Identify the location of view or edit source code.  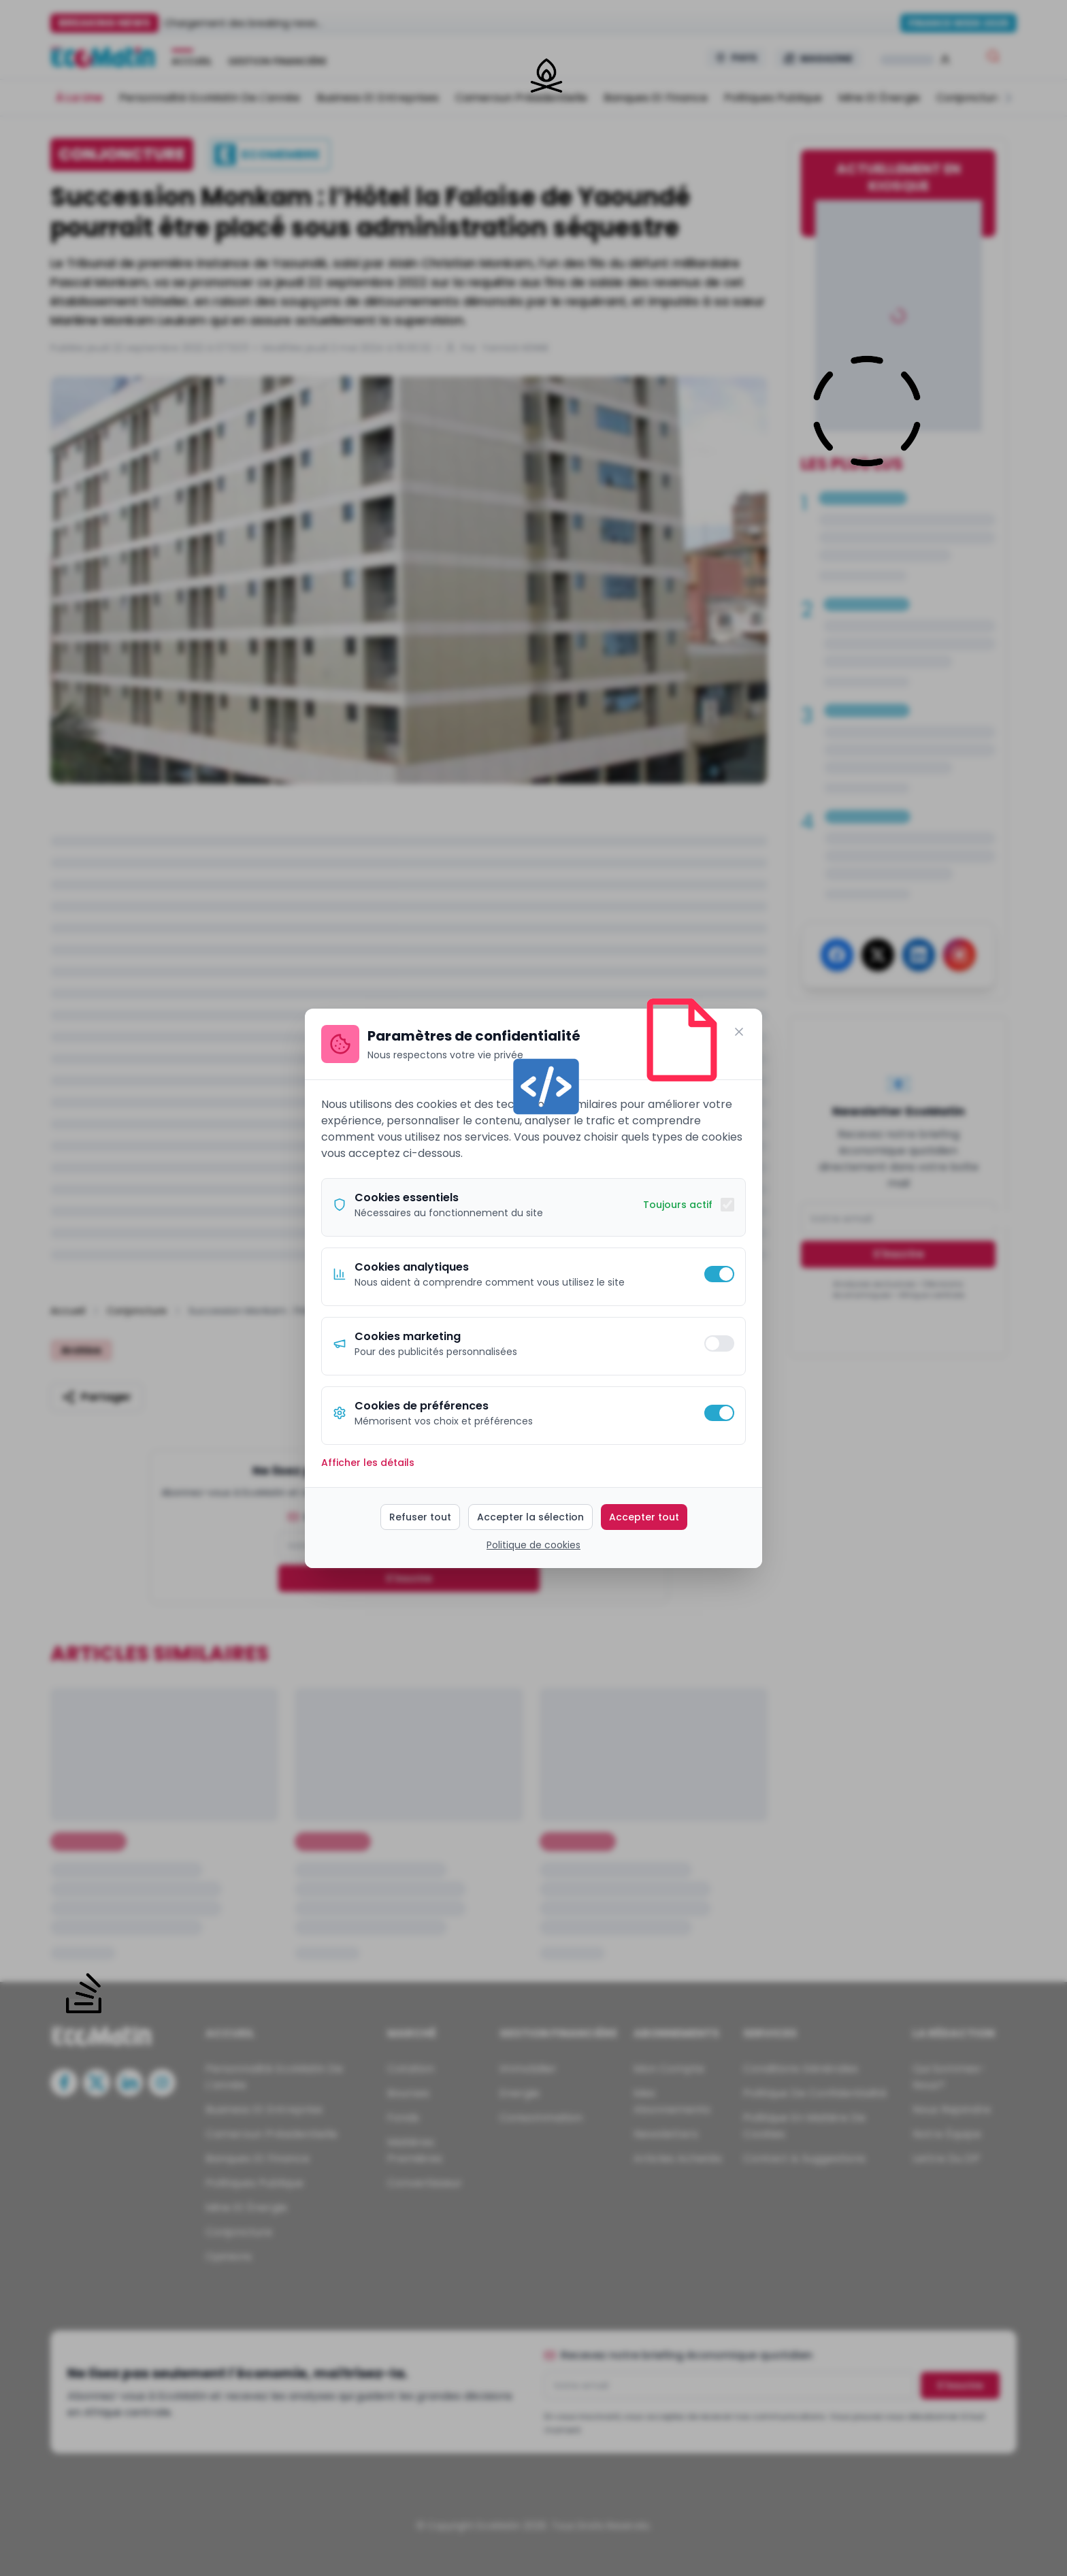
(546, 1086).